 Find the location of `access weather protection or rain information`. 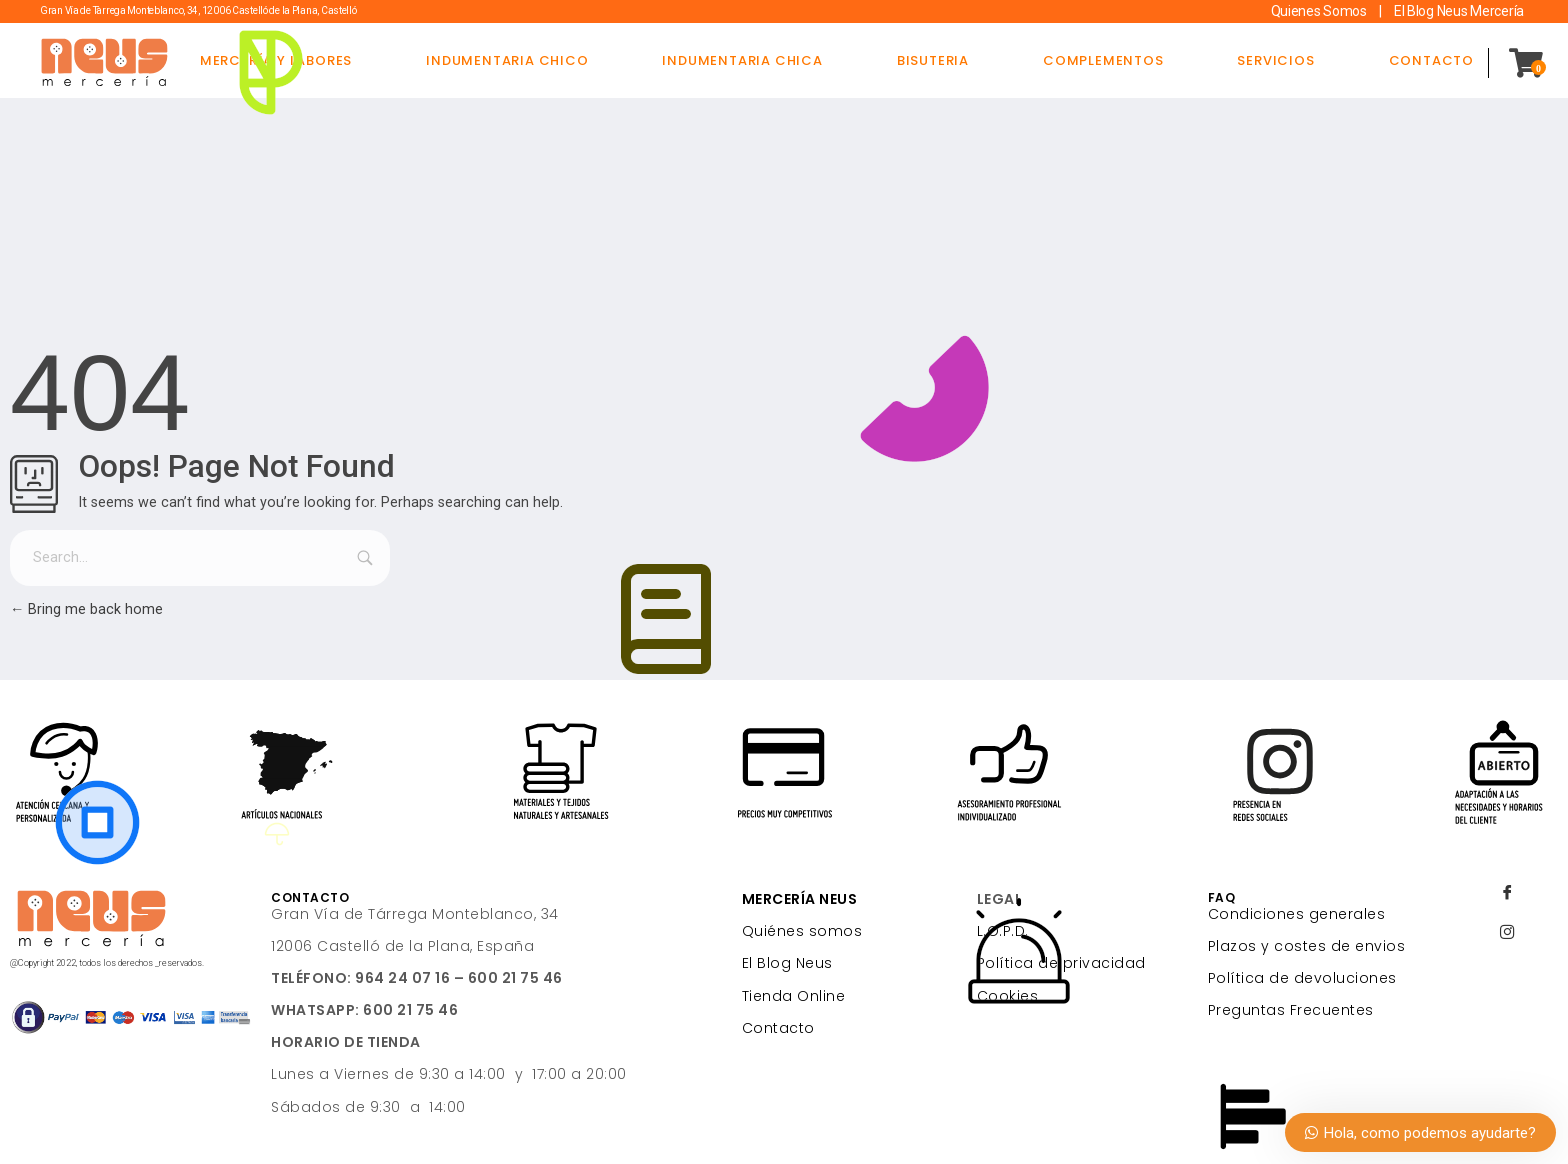

access weather protection or rain information is located at coordinates (277, 834).